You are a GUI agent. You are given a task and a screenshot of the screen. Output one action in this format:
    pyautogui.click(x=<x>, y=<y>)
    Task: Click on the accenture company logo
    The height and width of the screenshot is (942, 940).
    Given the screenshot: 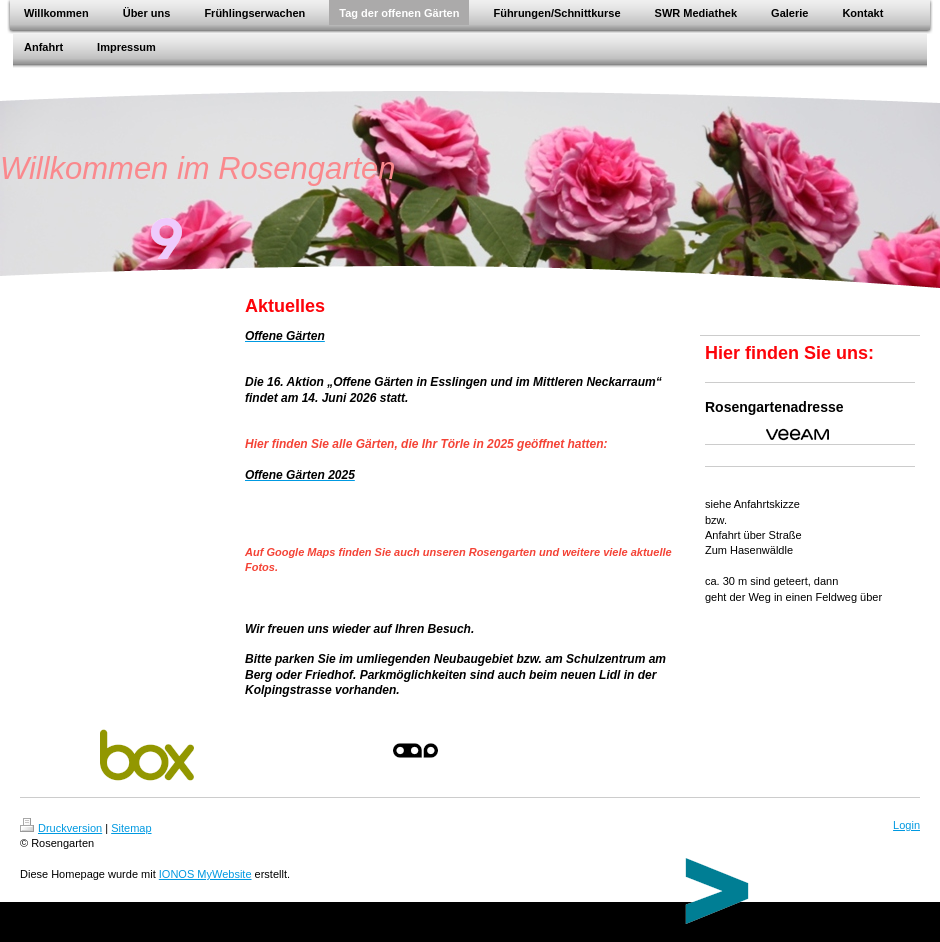 What is the action you would take?
    pyautogui.click(x=717, y=891)
    